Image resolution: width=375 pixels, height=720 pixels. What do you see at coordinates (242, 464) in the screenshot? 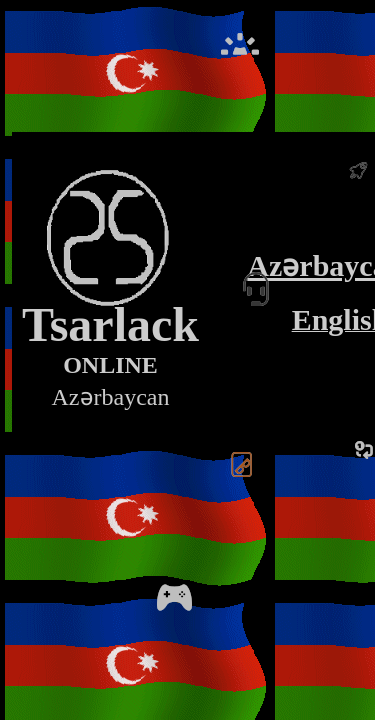
I see `open the documents app` at bounding box center [242, 464].